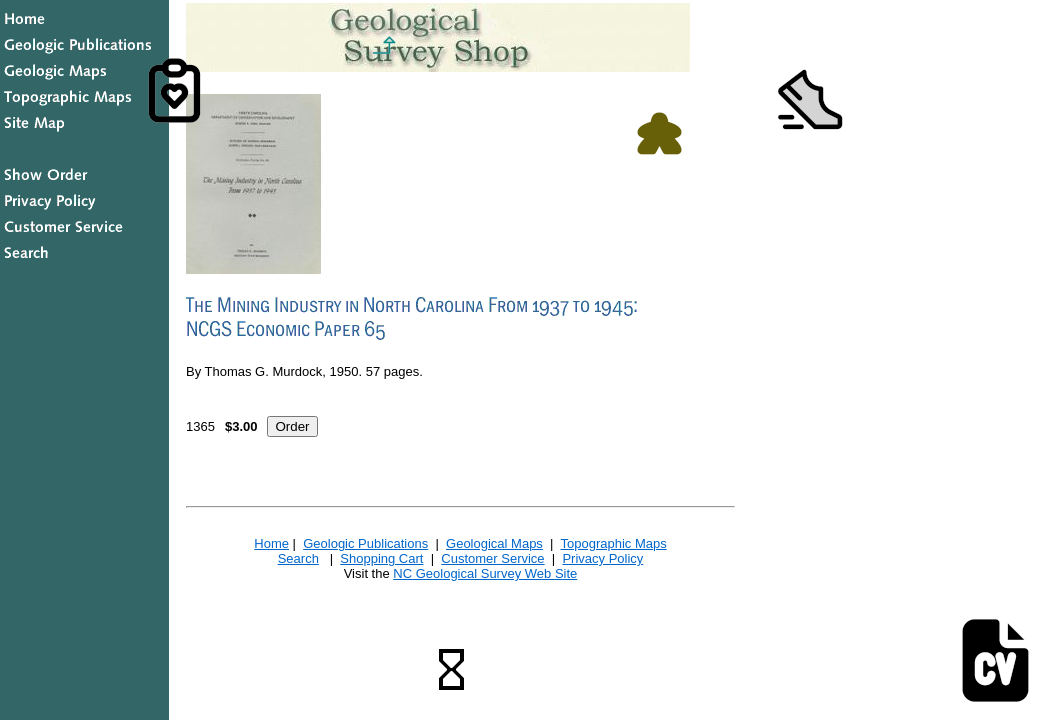 The image size is (1055, 720). What do you see at coordinates (451, 669) in the screenshot?
I see `indicates a process is loading or in progress` at bounding box center [451, 669].